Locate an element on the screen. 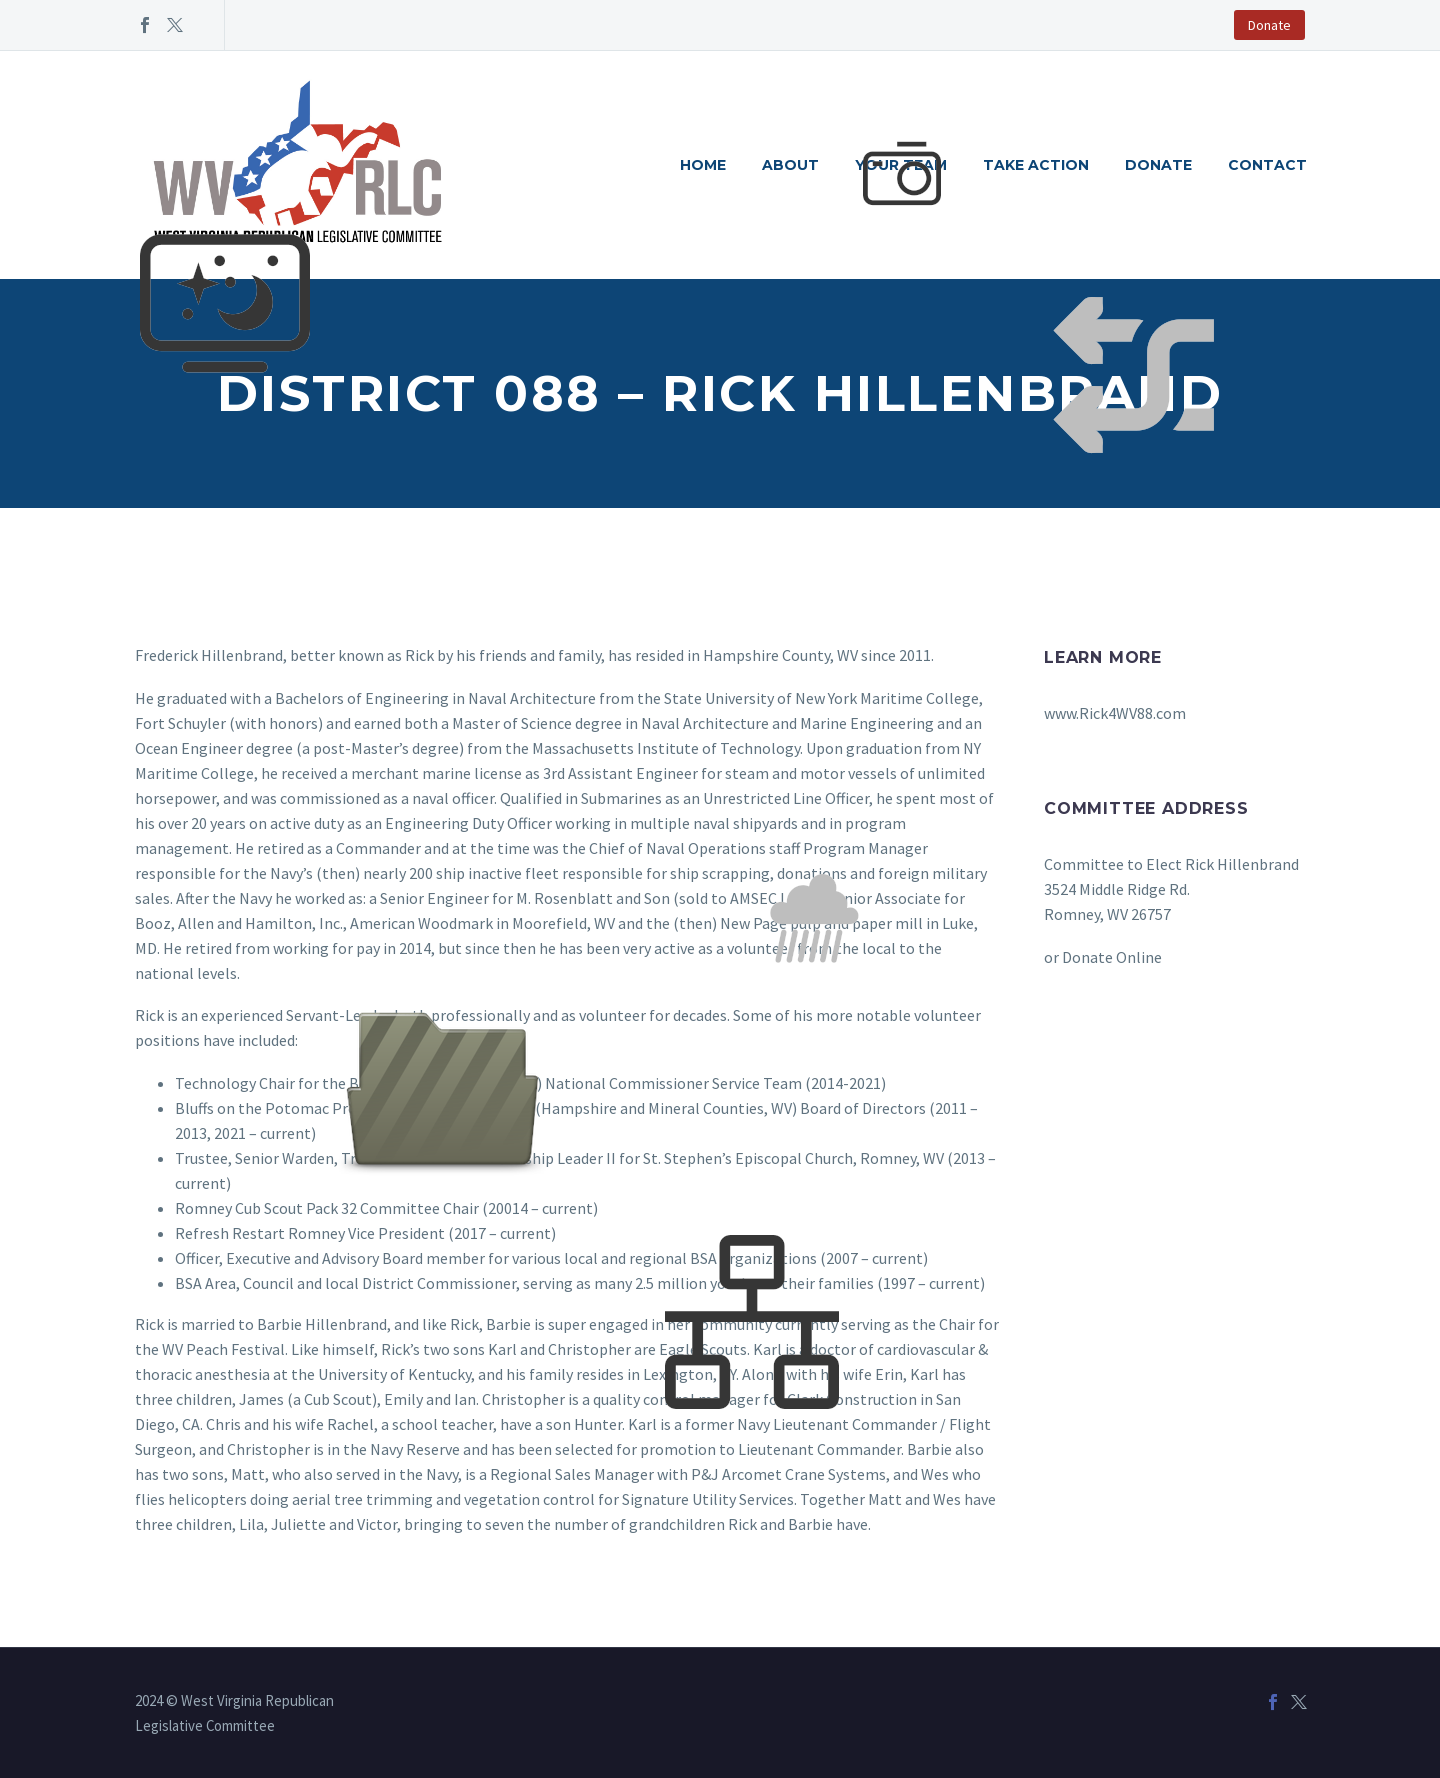 Image resolution: width=1440 pixels, height=1778 pixels. access screensaver settings is located at coordinates (225, 298).